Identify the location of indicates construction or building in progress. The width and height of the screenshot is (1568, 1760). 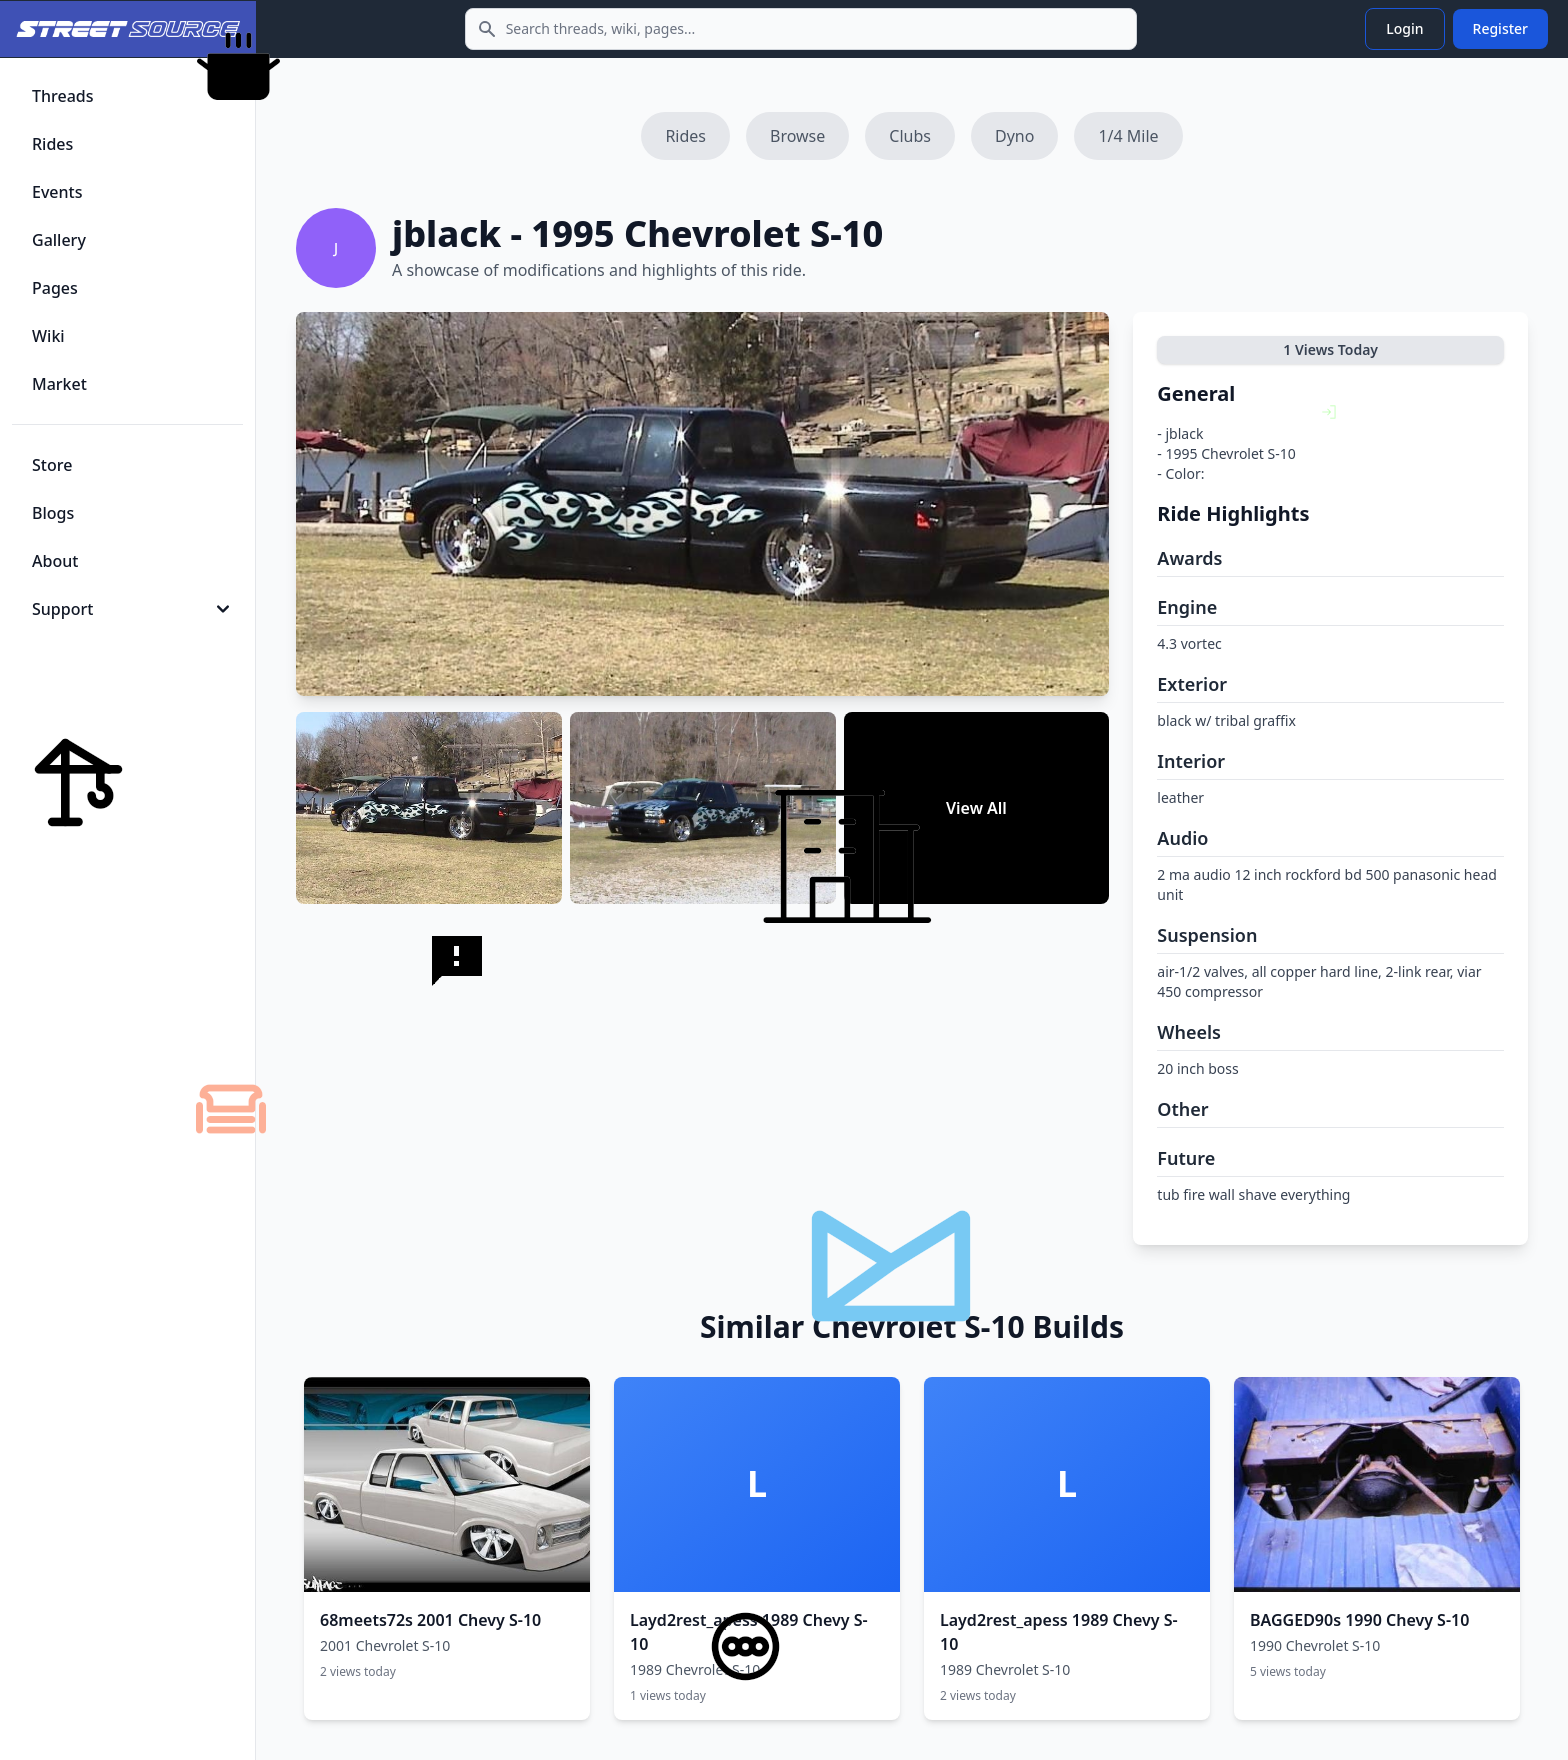
(78, 782).